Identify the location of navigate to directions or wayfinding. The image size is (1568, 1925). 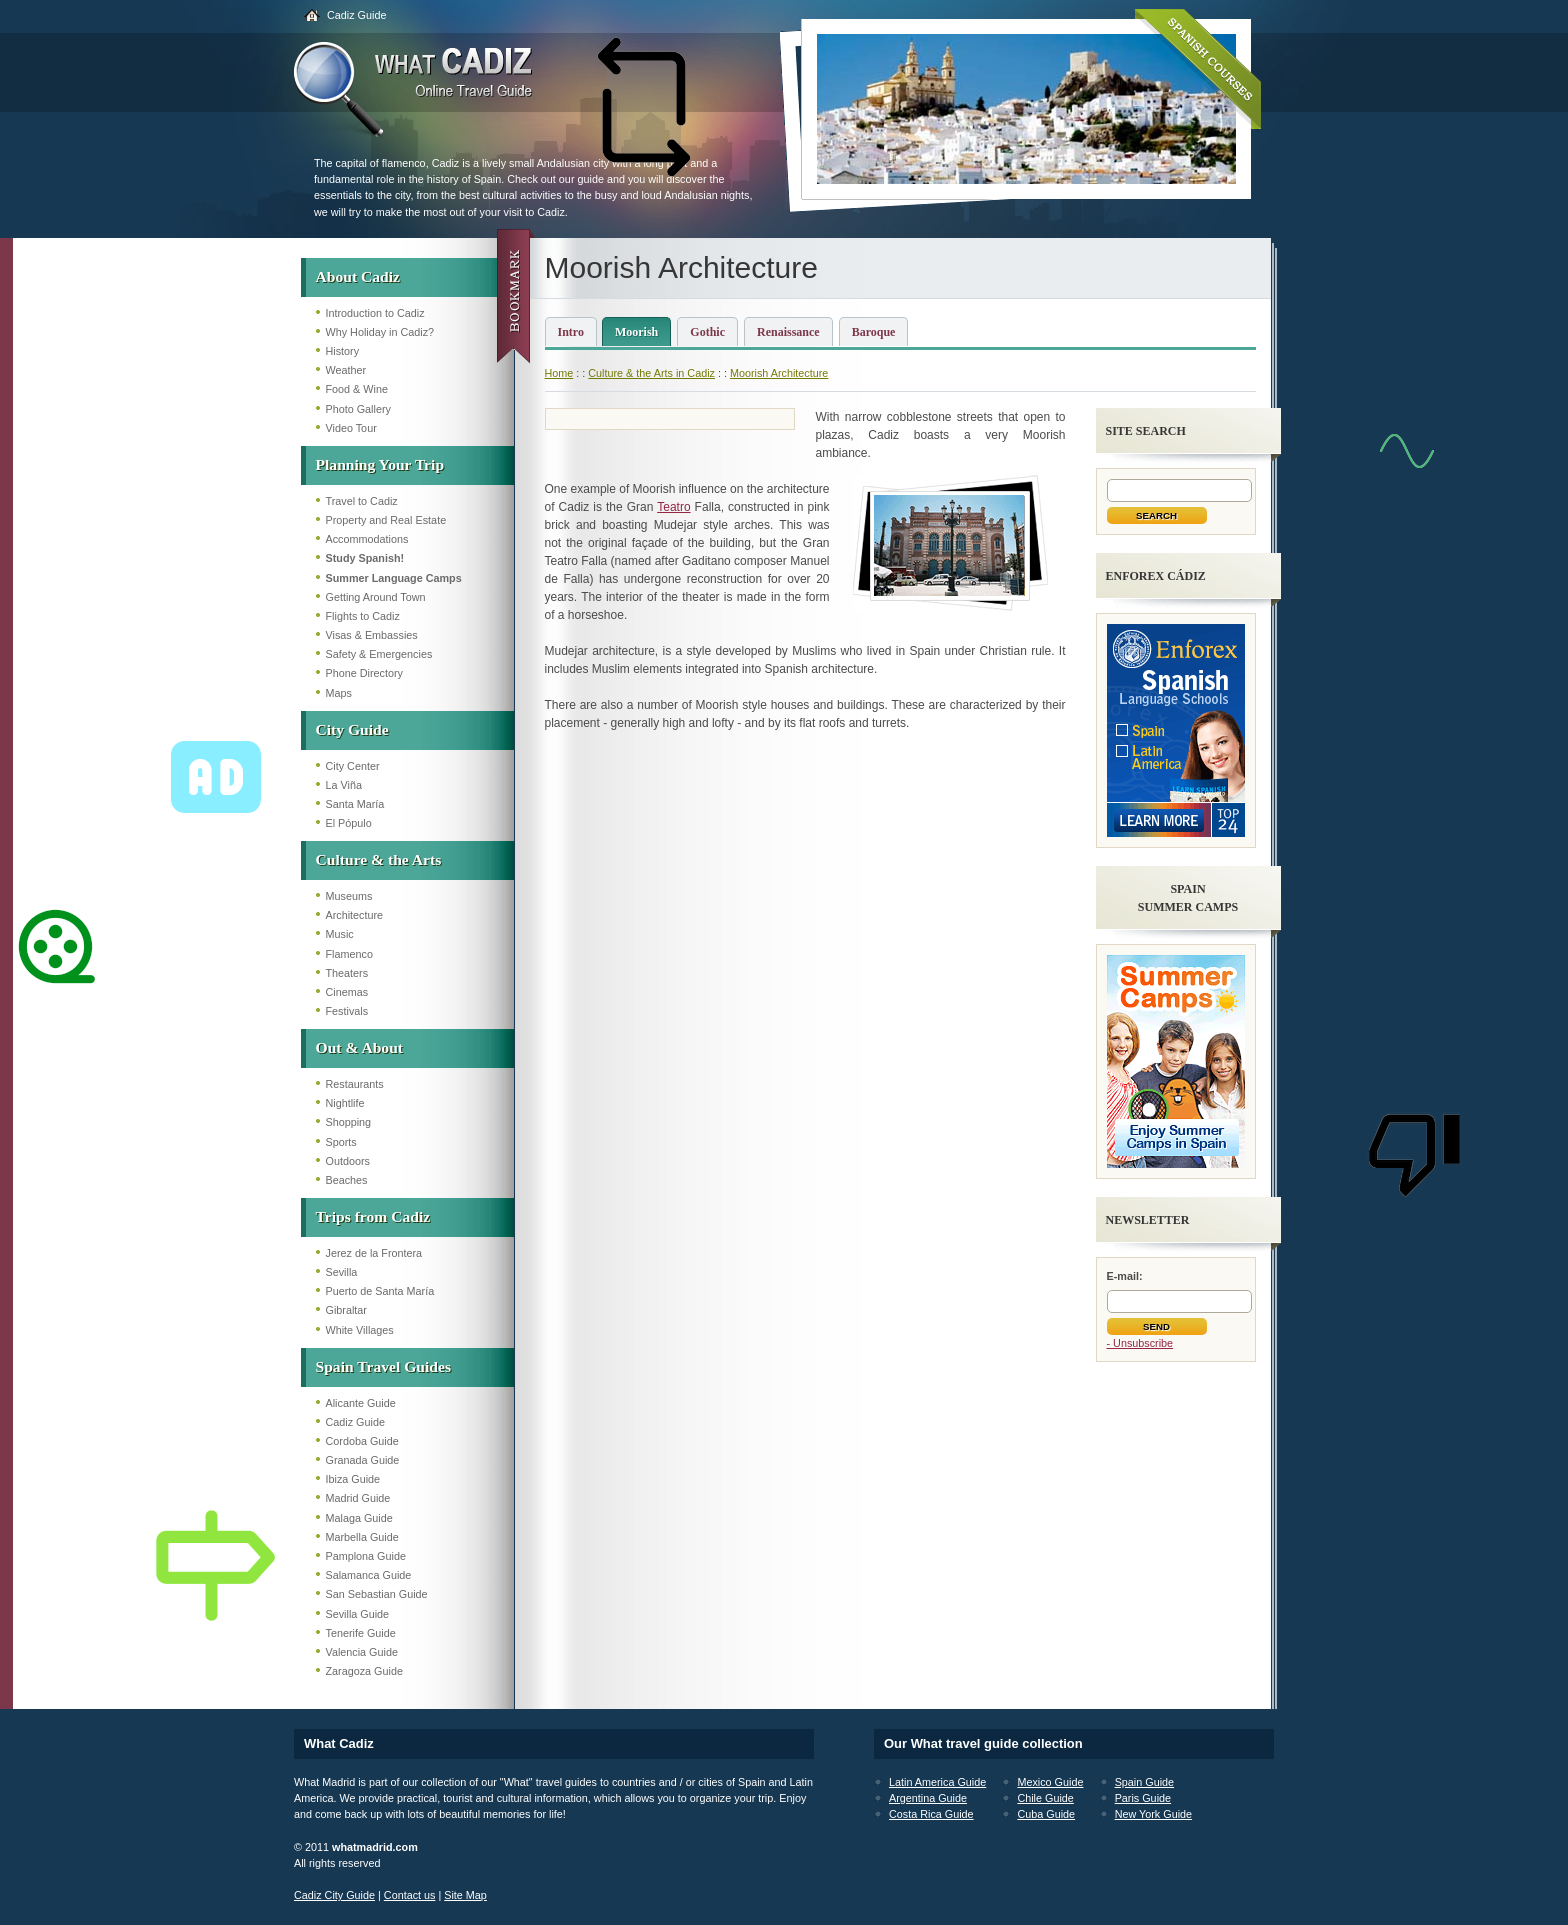
(211, 1565).